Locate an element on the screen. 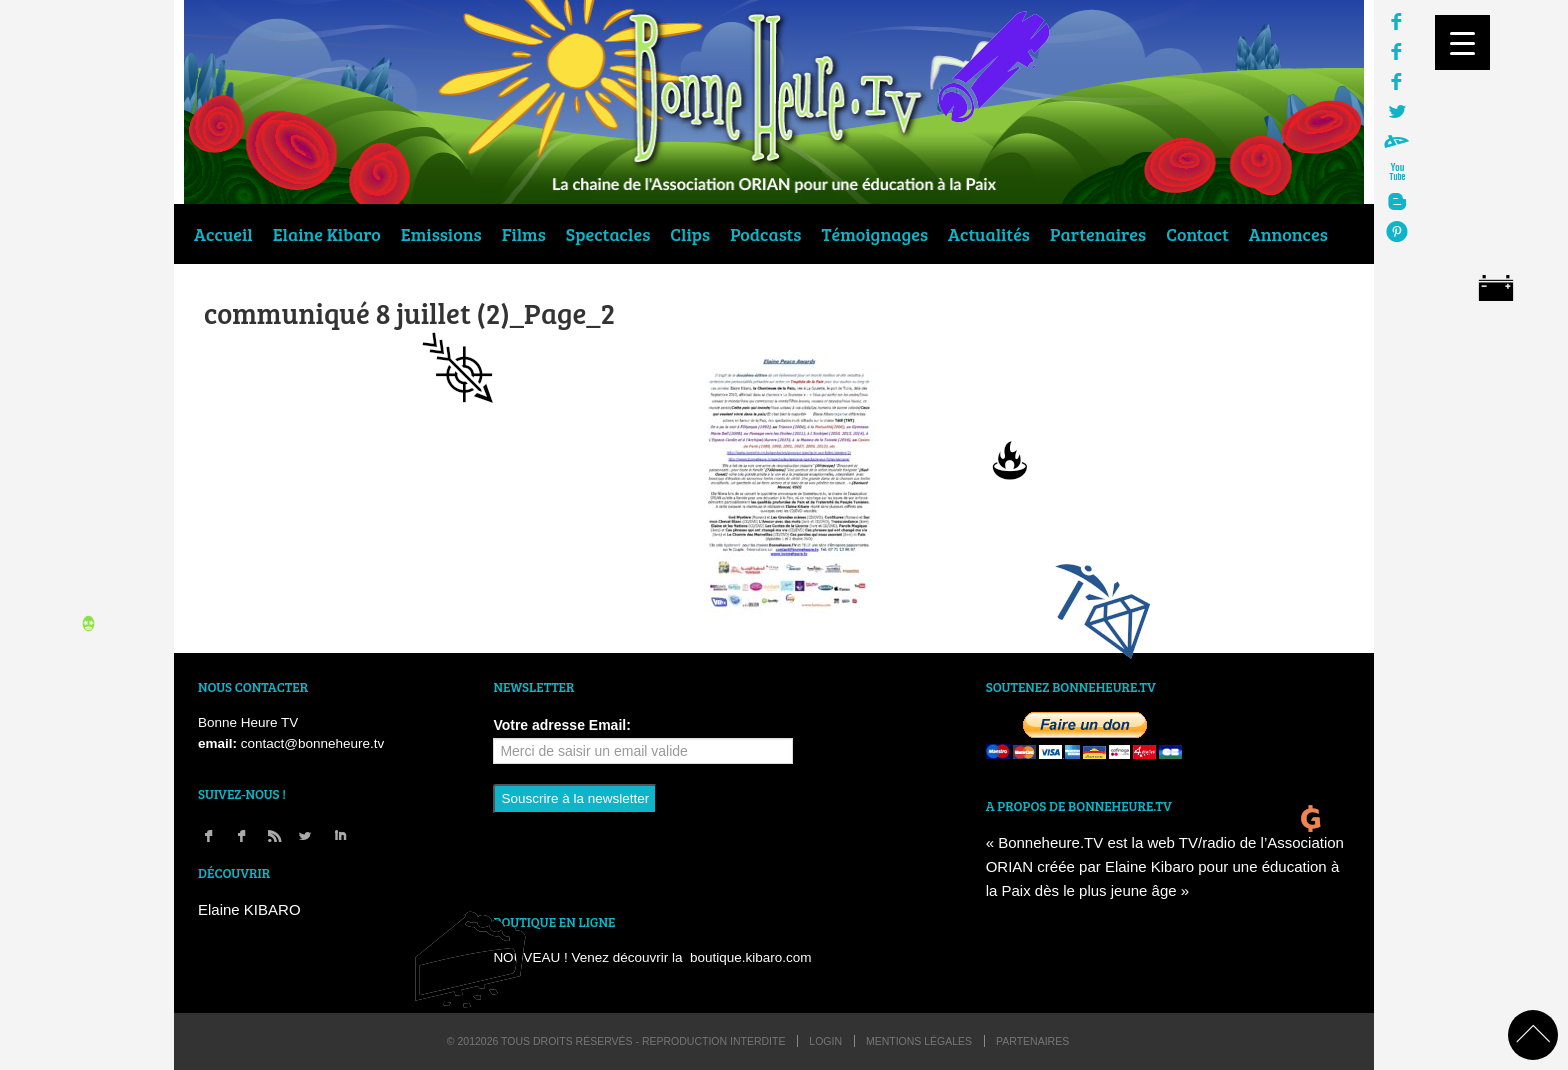 This screenshot has width=1568, height=1070. view a portion of data in a chart is located at coordinates (470, 953).